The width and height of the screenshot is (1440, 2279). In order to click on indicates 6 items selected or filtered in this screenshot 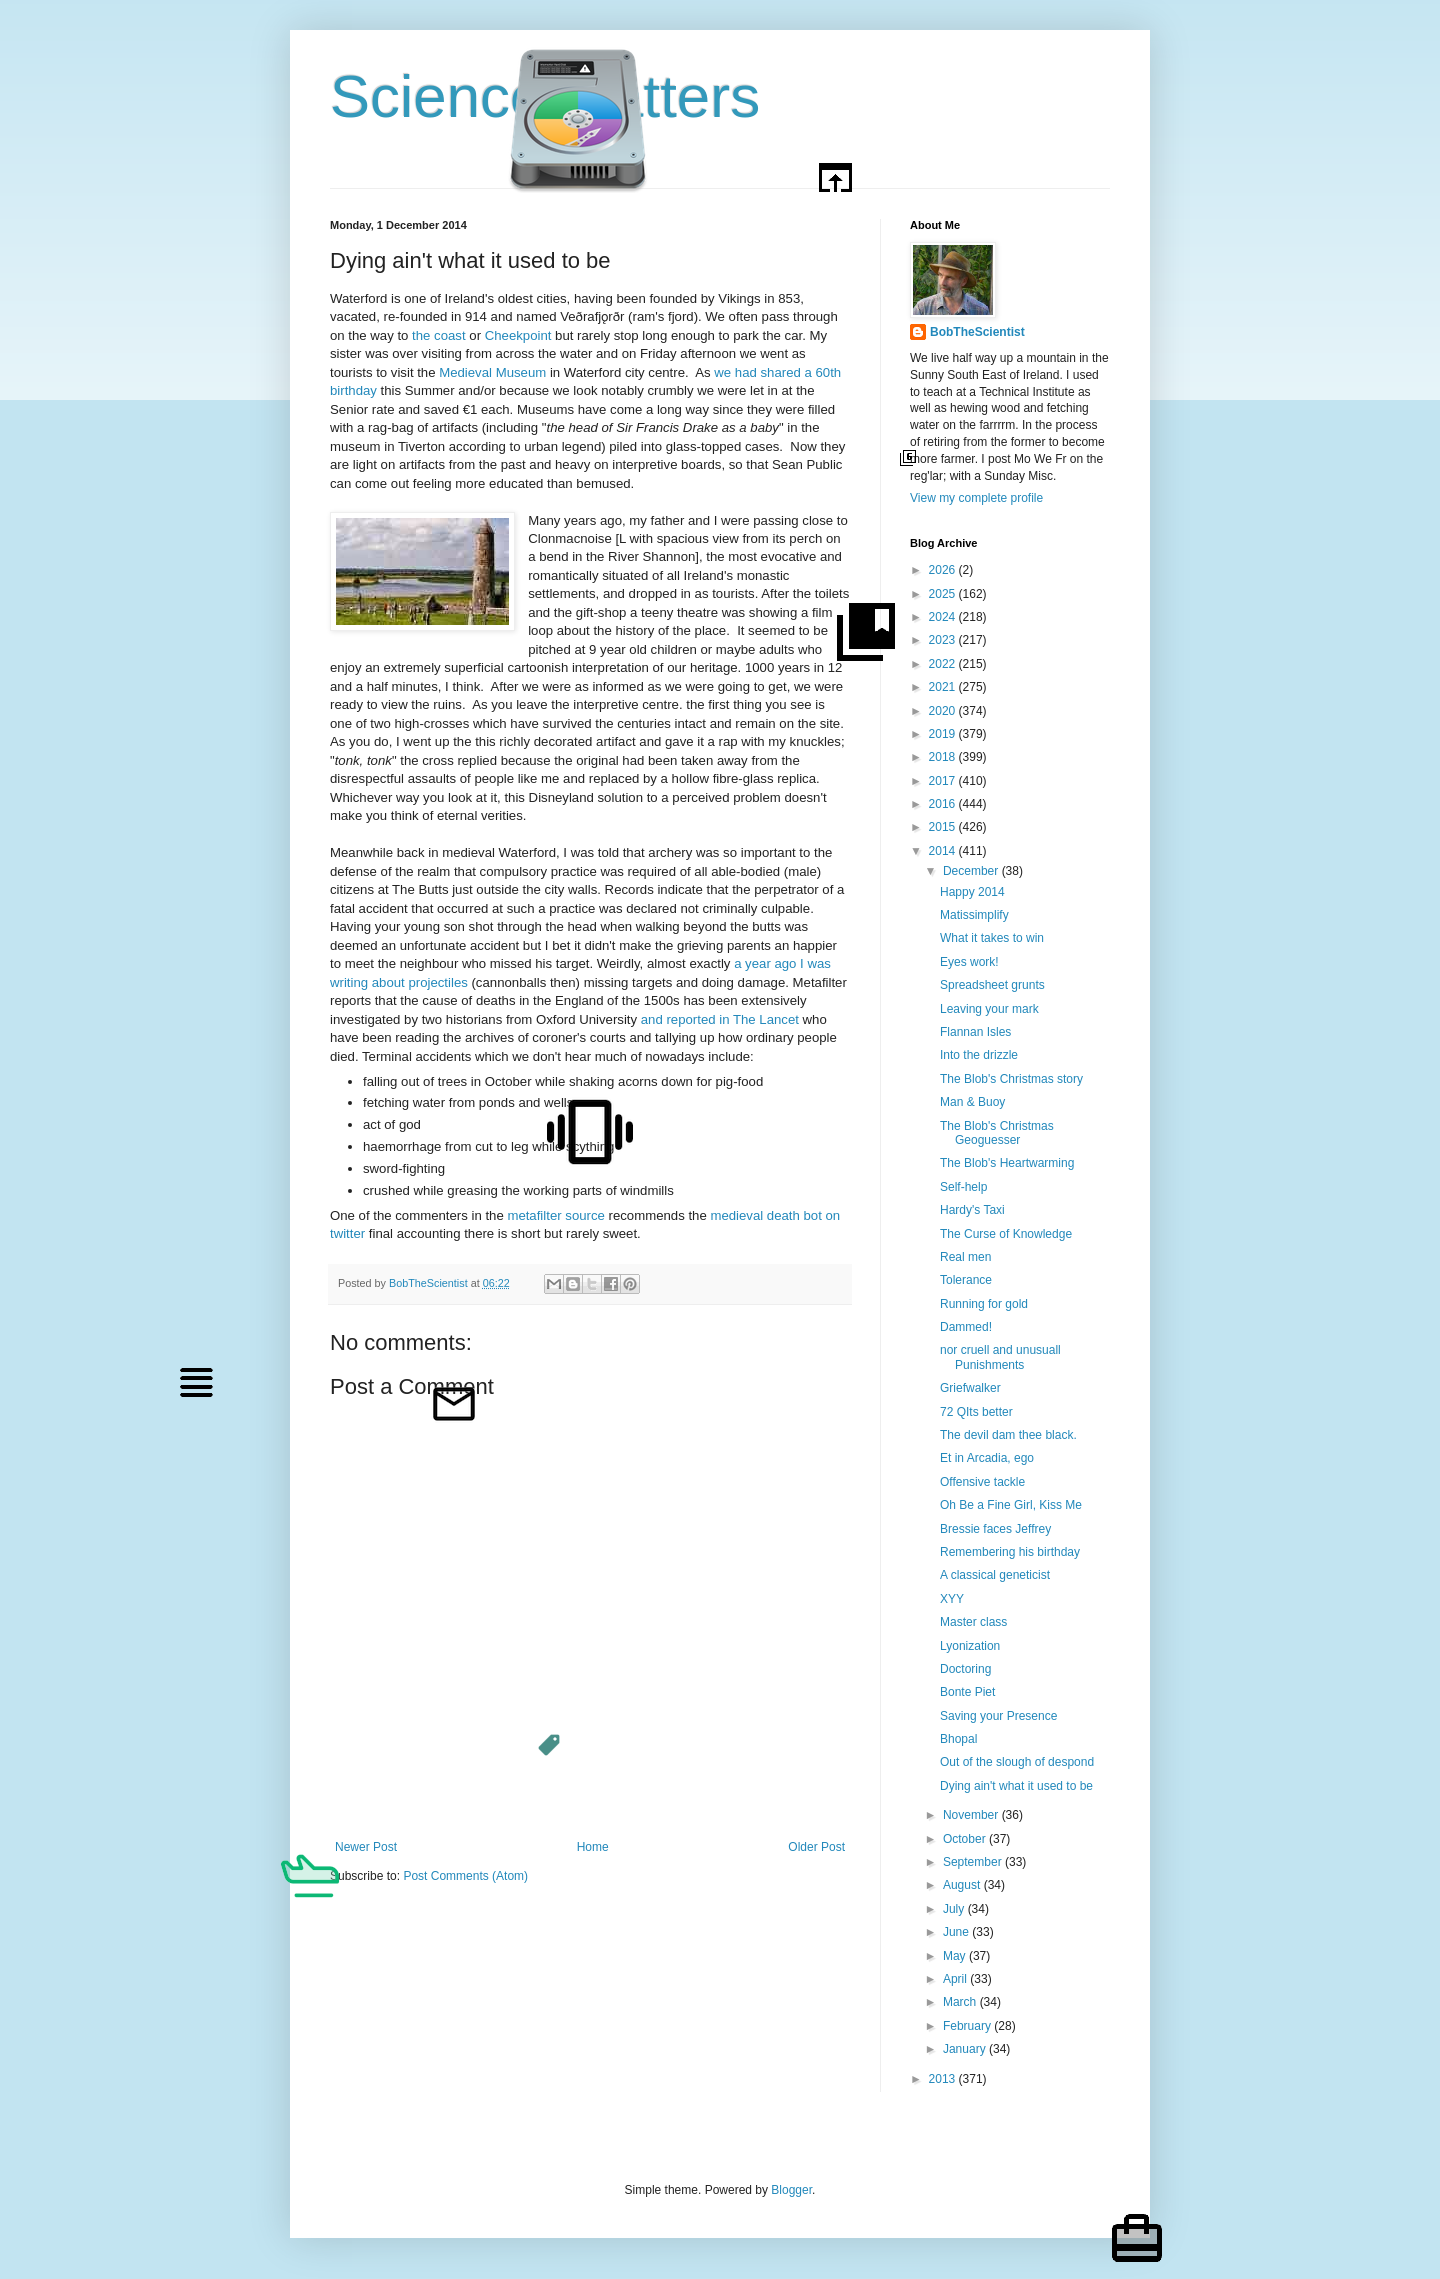, I will do `click(908, 458)`.